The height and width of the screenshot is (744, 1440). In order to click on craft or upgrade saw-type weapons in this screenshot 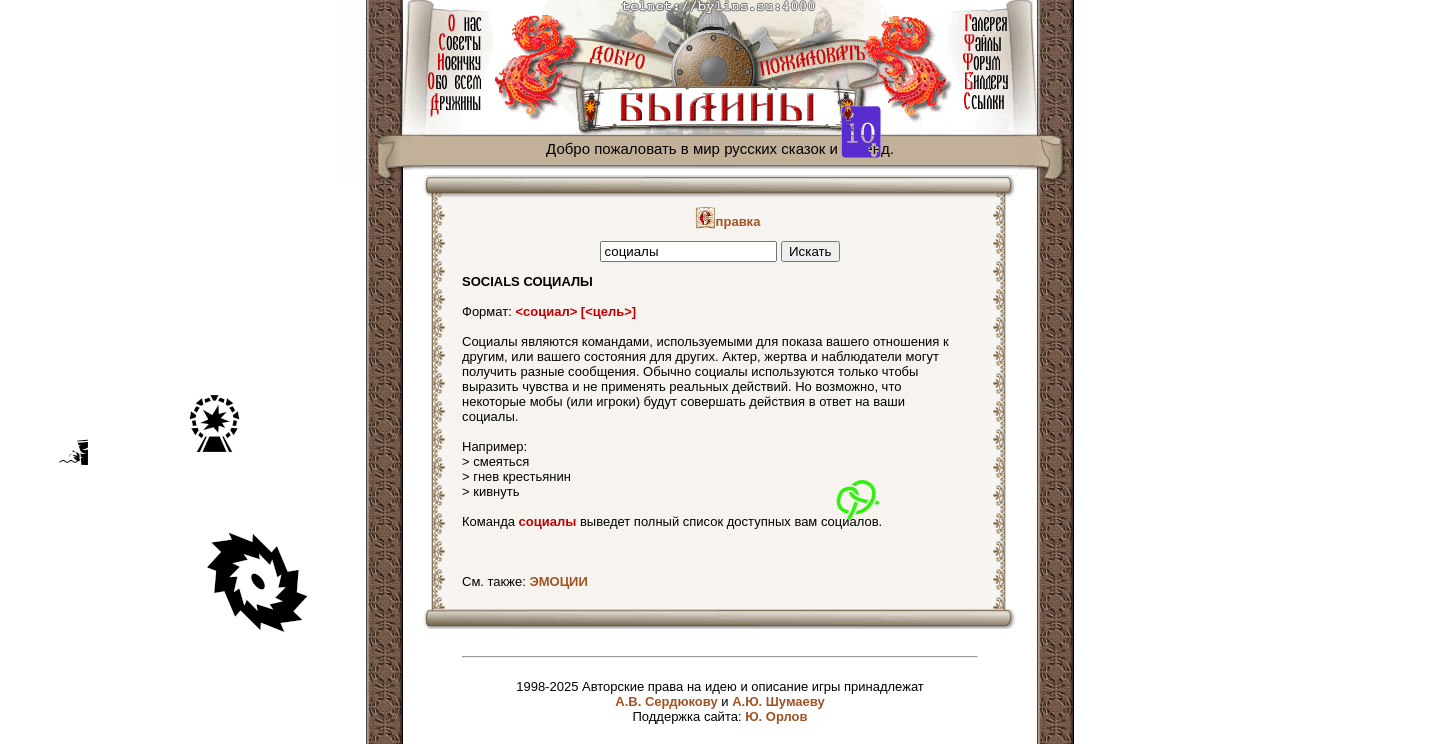, I will do `click(257, 582)`.